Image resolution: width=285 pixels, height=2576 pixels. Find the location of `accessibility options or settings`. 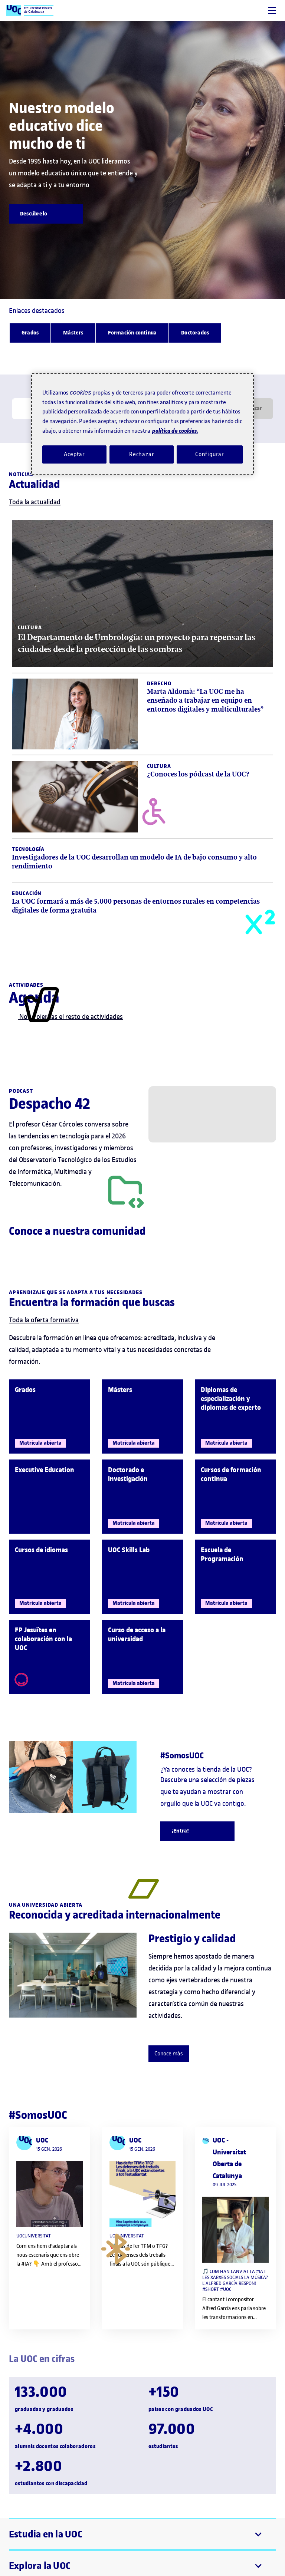

accessibility options or settings is located at coordinates (154, 811).